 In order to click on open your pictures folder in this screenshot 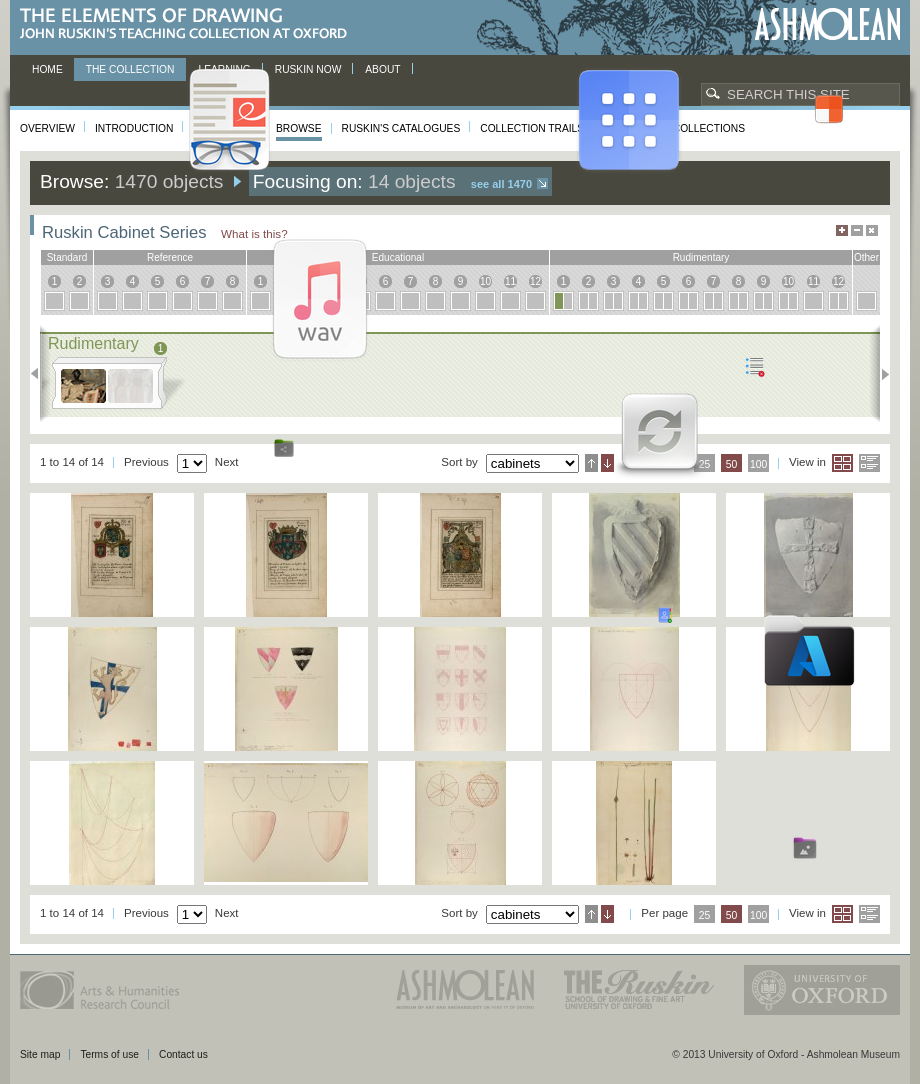, I will do `click(805, 848)`.